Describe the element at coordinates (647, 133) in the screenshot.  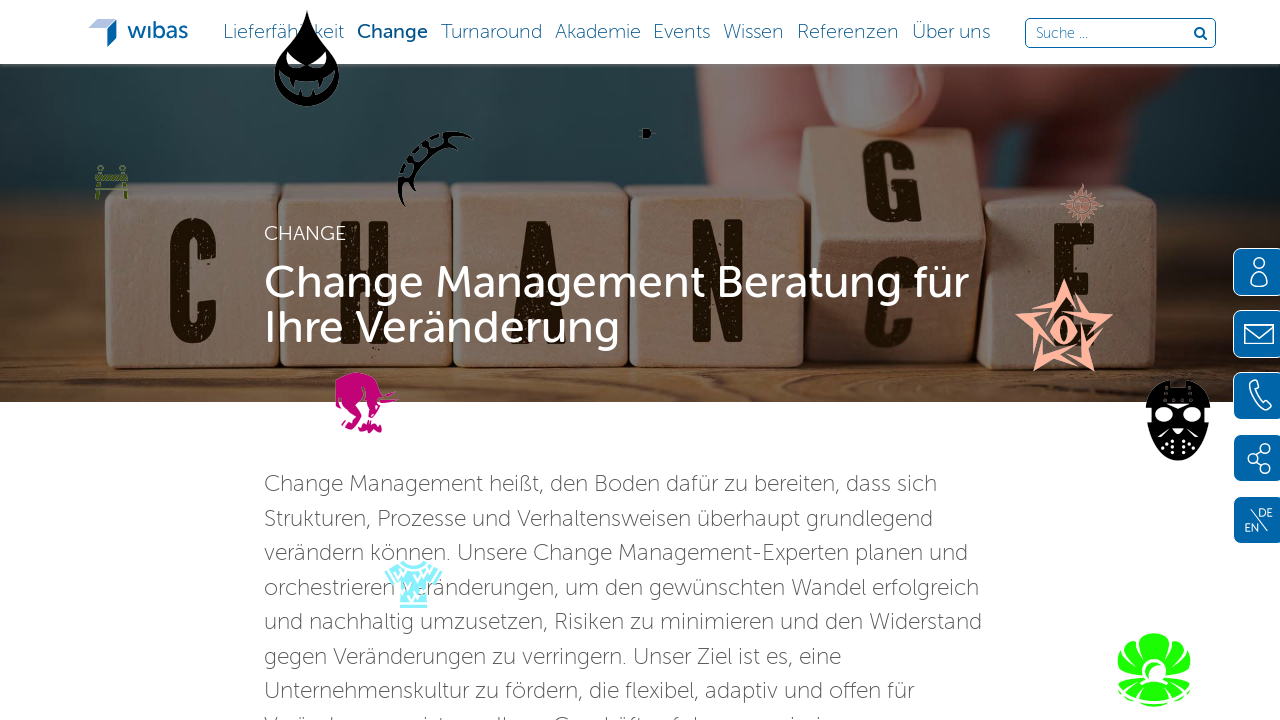
I see `represents an AND logic gate in a circuit diagram` at that location.